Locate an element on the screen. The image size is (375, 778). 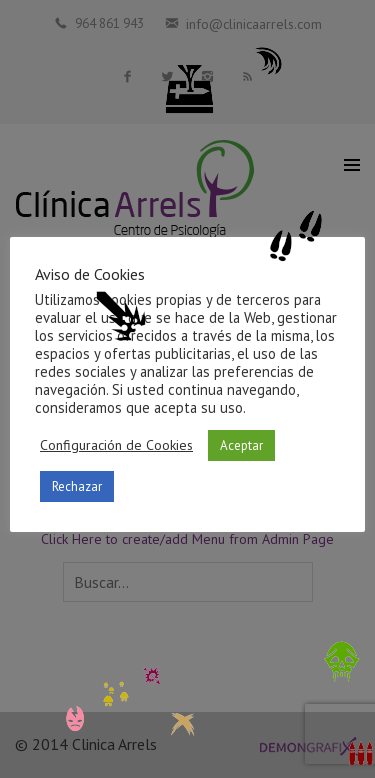
indicates danger or deadly hazard in game is located at coordinates (342, 662).